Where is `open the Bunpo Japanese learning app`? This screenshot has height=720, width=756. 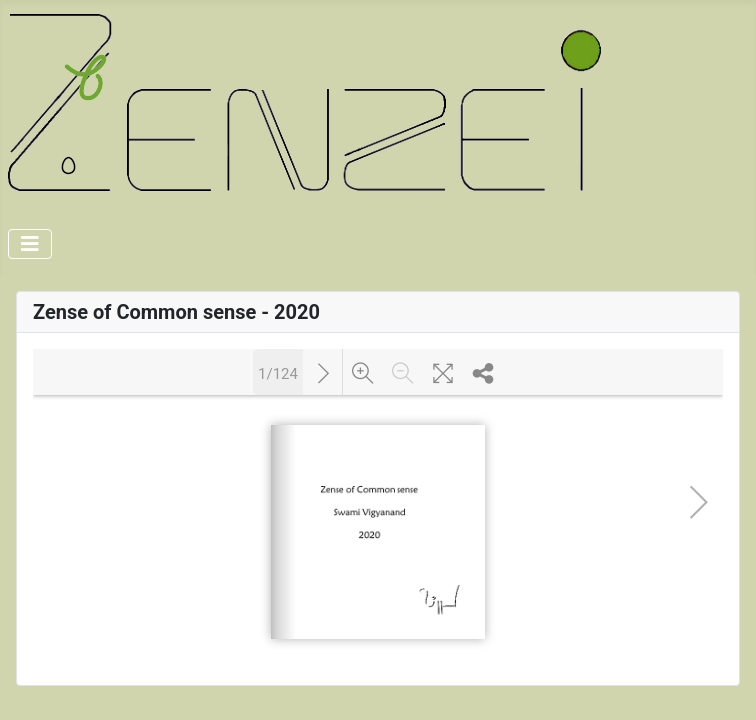
open the Bunpo Japanese learning app is located at coordinates (85, 77).